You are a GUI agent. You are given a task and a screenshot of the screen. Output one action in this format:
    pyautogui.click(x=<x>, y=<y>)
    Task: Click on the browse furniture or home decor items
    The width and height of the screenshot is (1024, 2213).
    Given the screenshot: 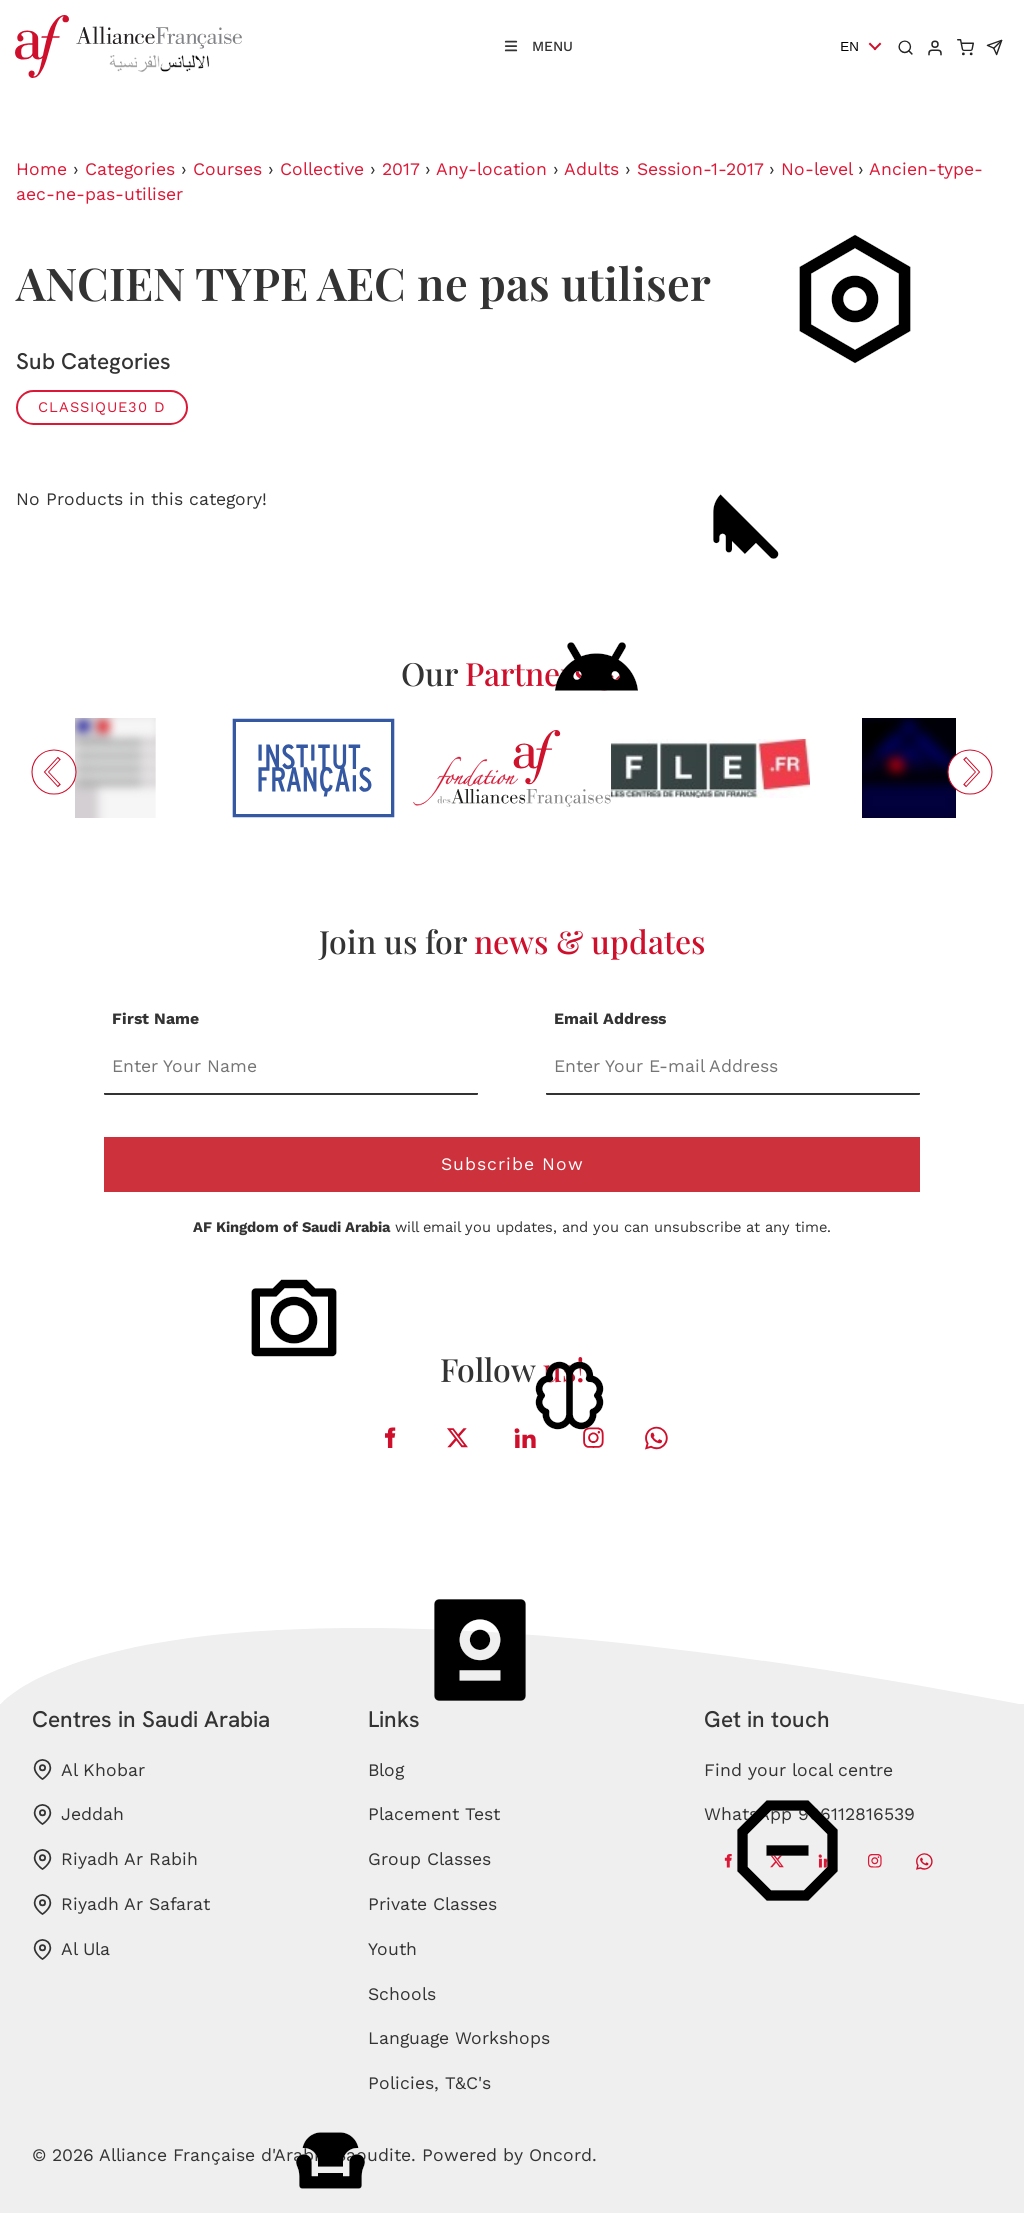 What is the action you would take?
    pyautogui.click(x=330, y=2160)
    